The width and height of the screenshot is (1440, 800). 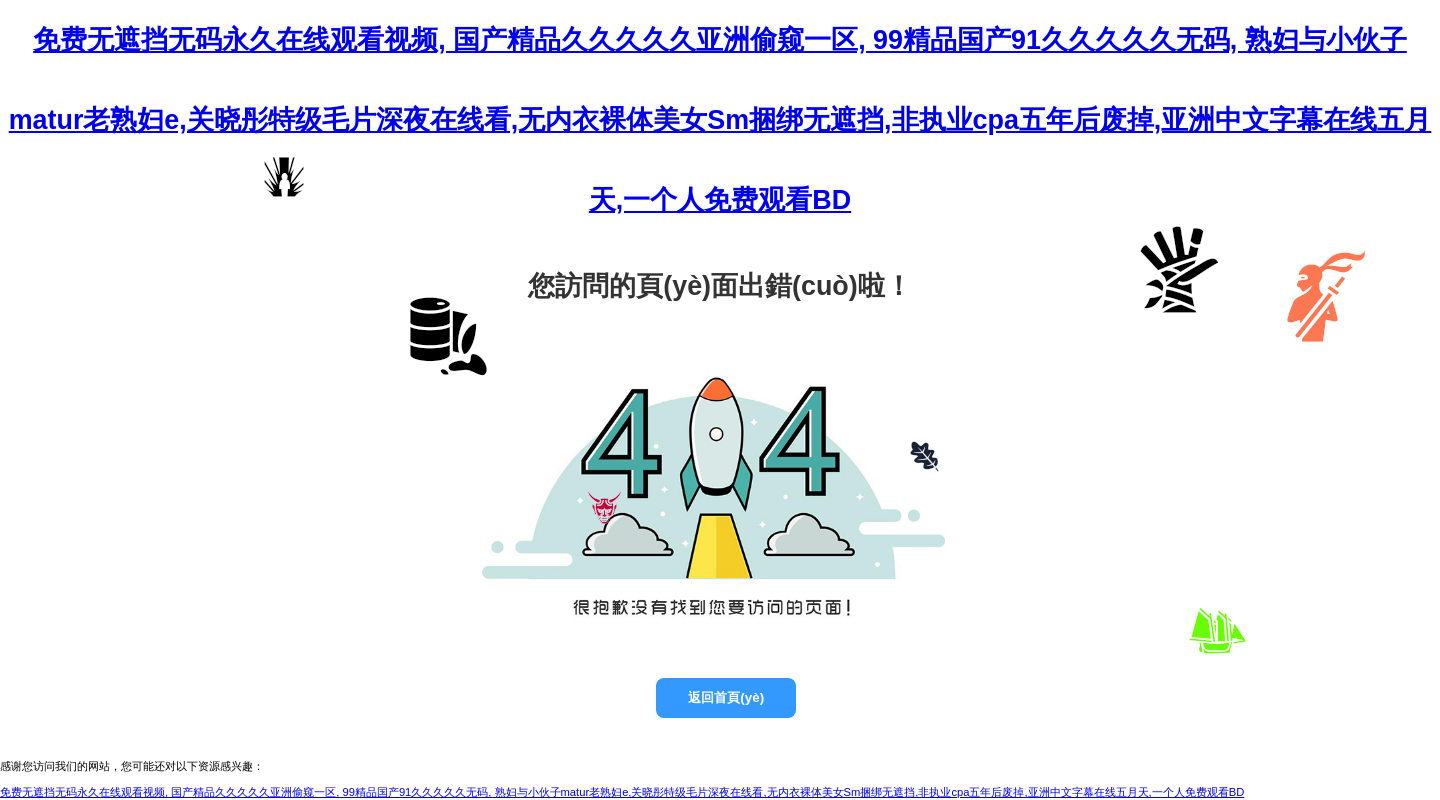 What do you see at coordinates (1326, 296) in the screenshot?
I see `select ninja character class` at bounding box center [1326, 296].